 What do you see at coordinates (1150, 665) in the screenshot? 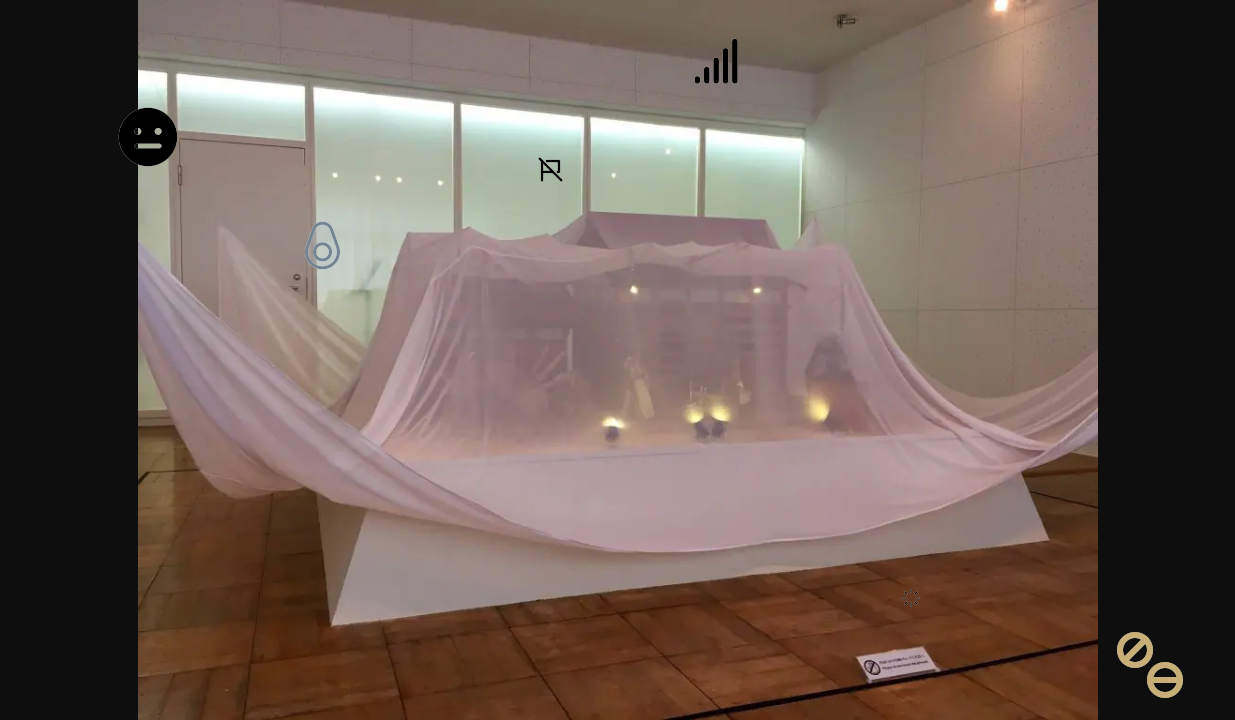
I see `view medication or prescription information` at bounding box center [1150, 665].